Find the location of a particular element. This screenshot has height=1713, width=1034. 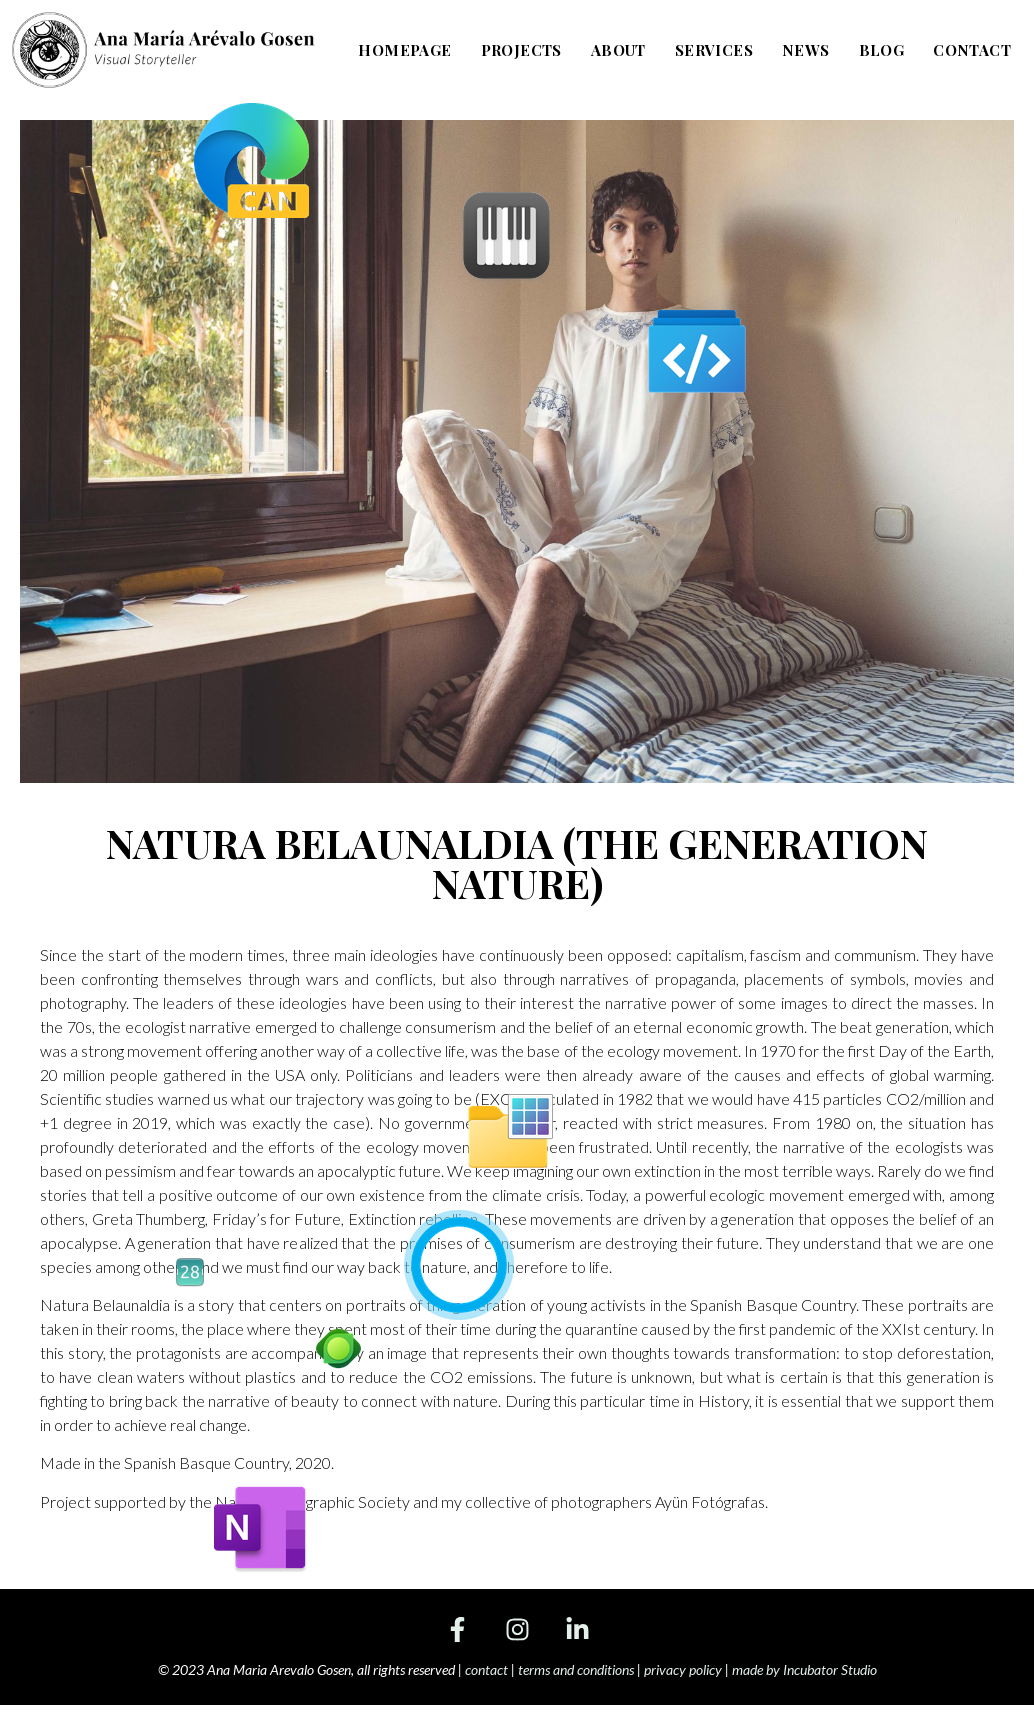

access folder settings and preferences is located at coordinates (508, 1139).